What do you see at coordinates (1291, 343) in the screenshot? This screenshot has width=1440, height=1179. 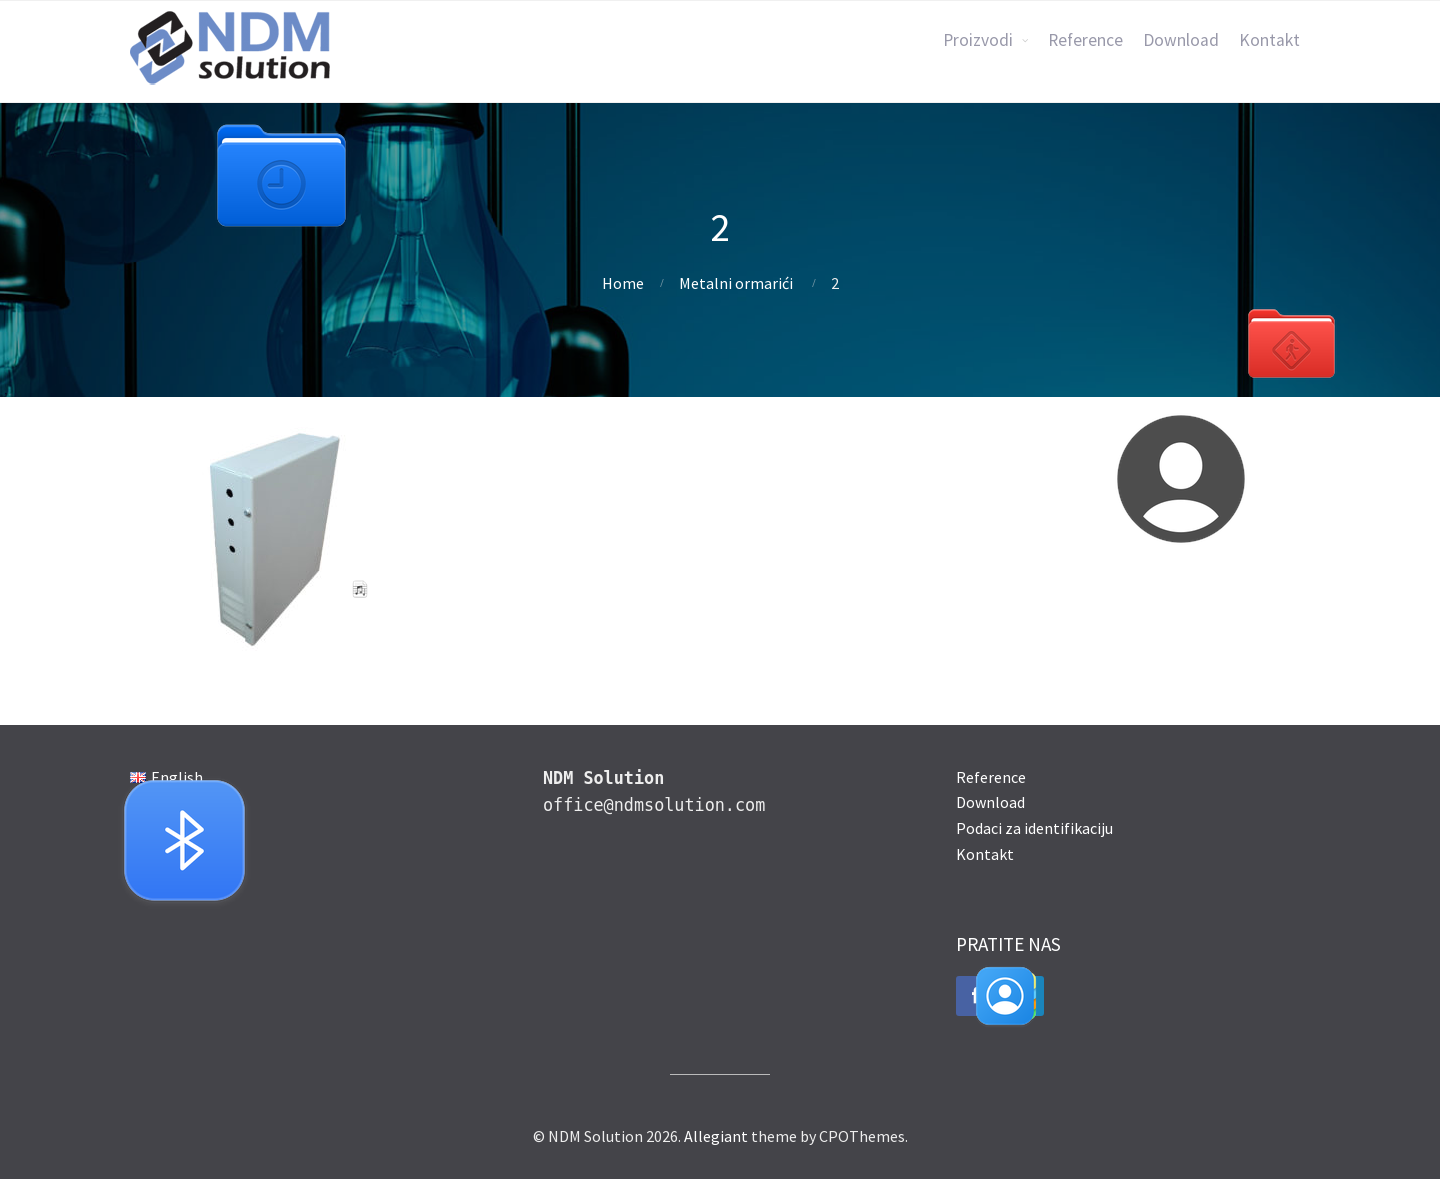 I see `access public or shared folder` at bounding box center [1291, 343].